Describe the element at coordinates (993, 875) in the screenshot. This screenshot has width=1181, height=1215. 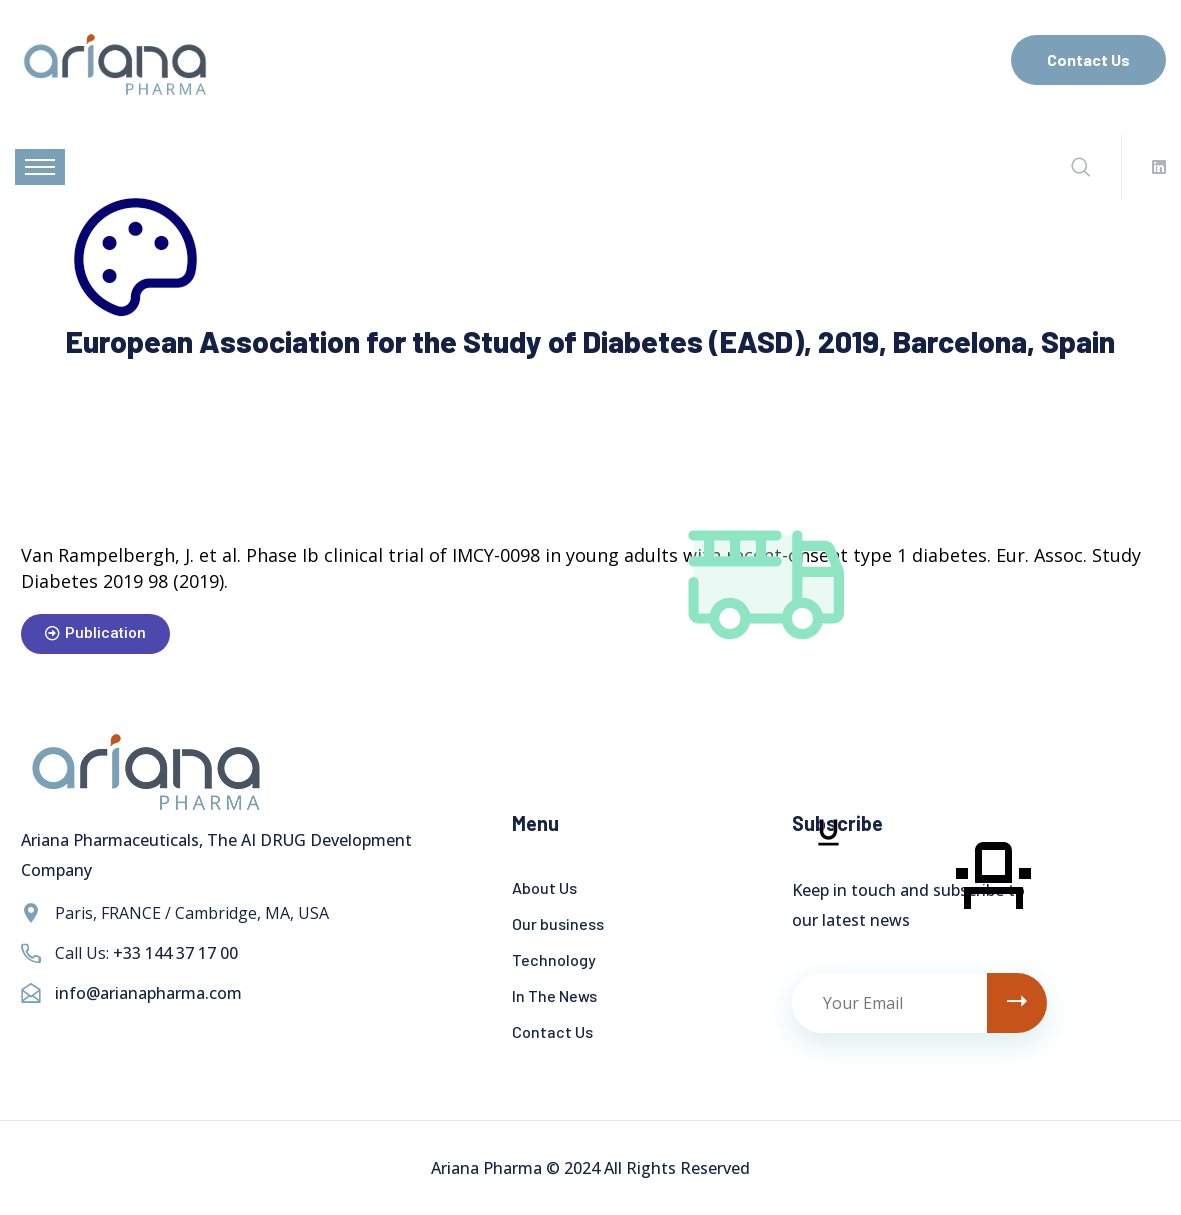
I see `select or reserve a seat` at that location.